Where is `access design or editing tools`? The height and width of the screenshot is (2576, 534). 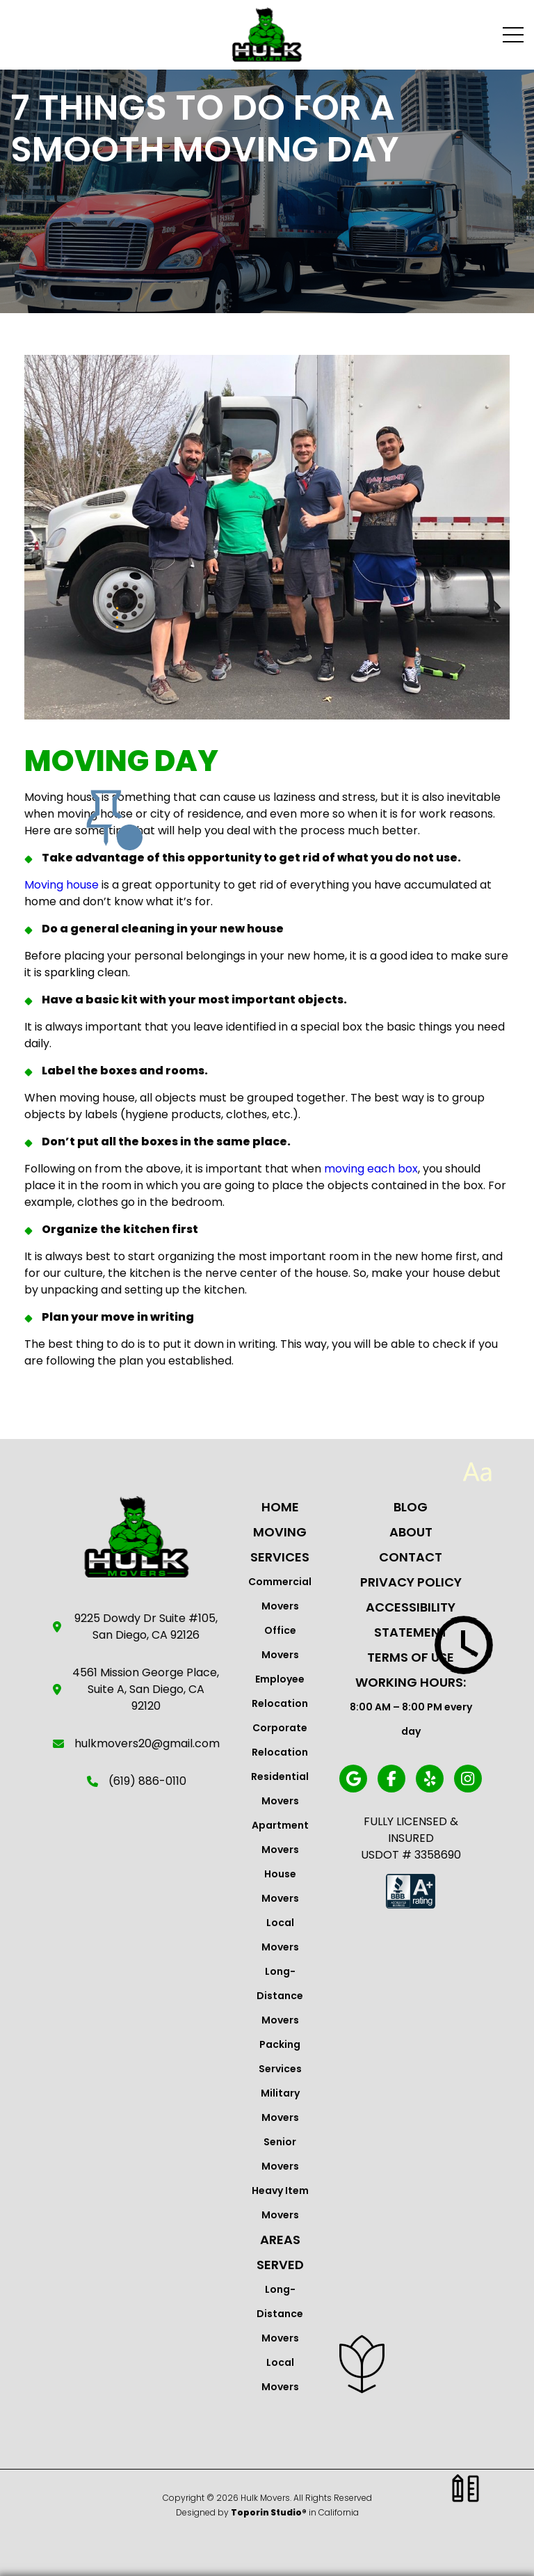 access design or editing tools is located at coordinates (465, 2488).